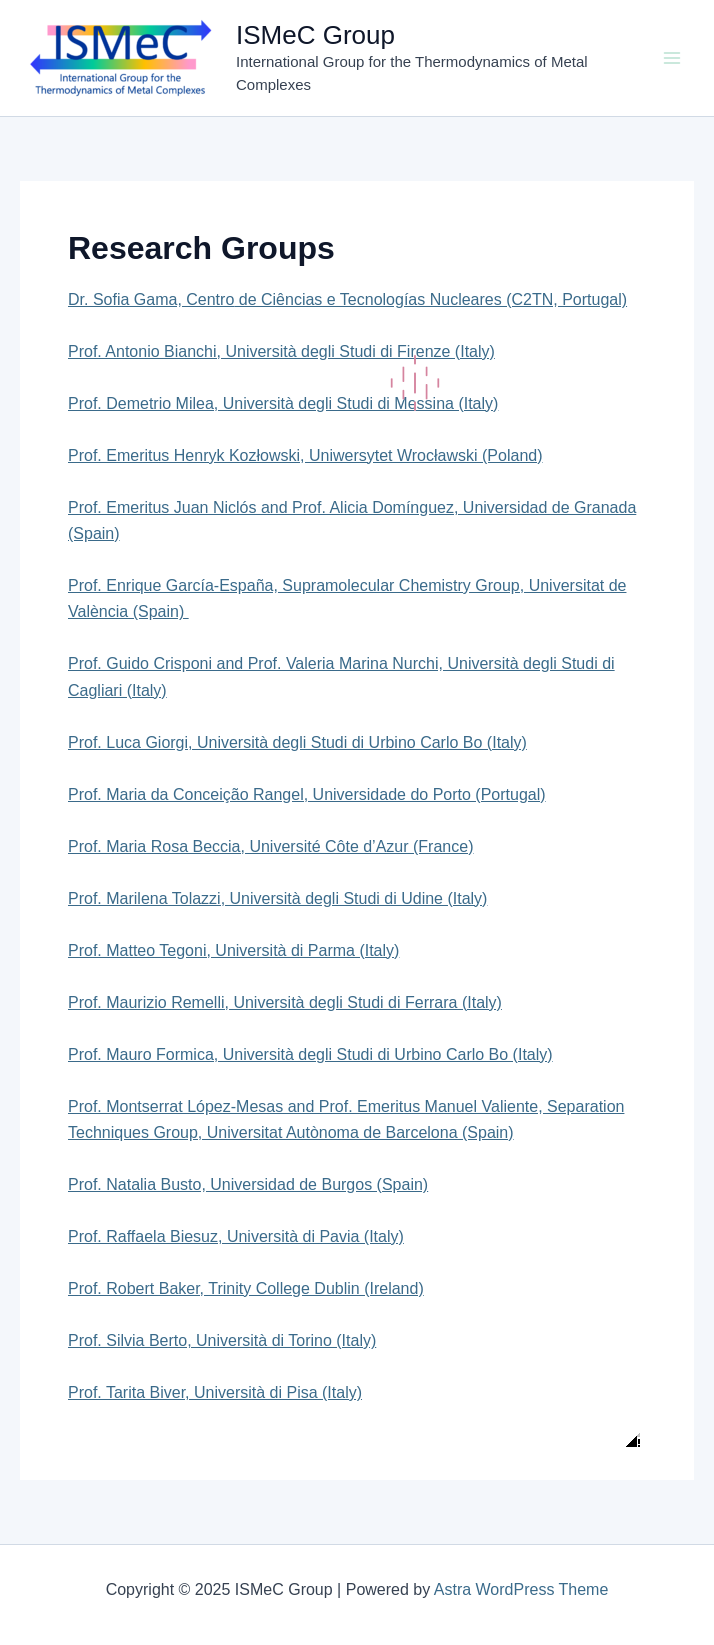  I want to click on open google podcasts, so click(415, 383).